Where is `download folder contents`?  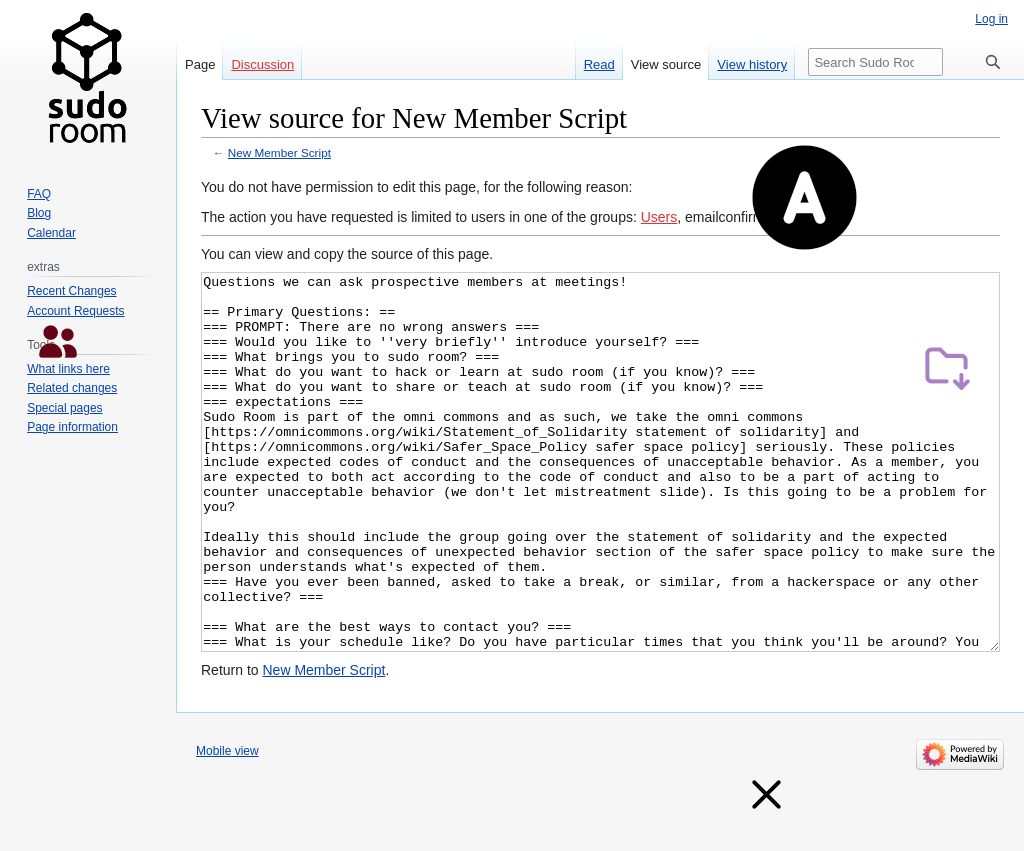 download folder contents is located at coordinates (946, 366).